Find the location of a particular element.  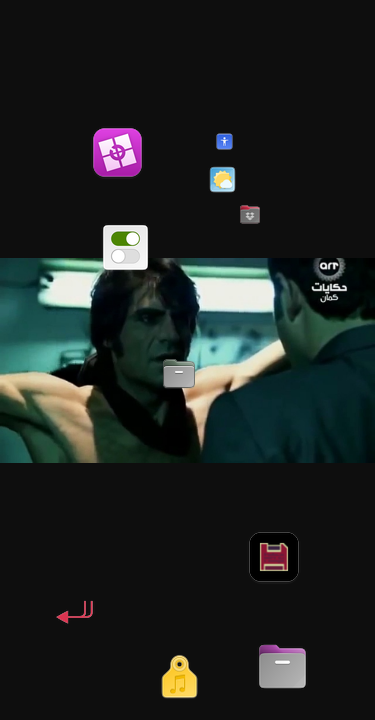

launch inscryption game is located at coordinates (274, 557).